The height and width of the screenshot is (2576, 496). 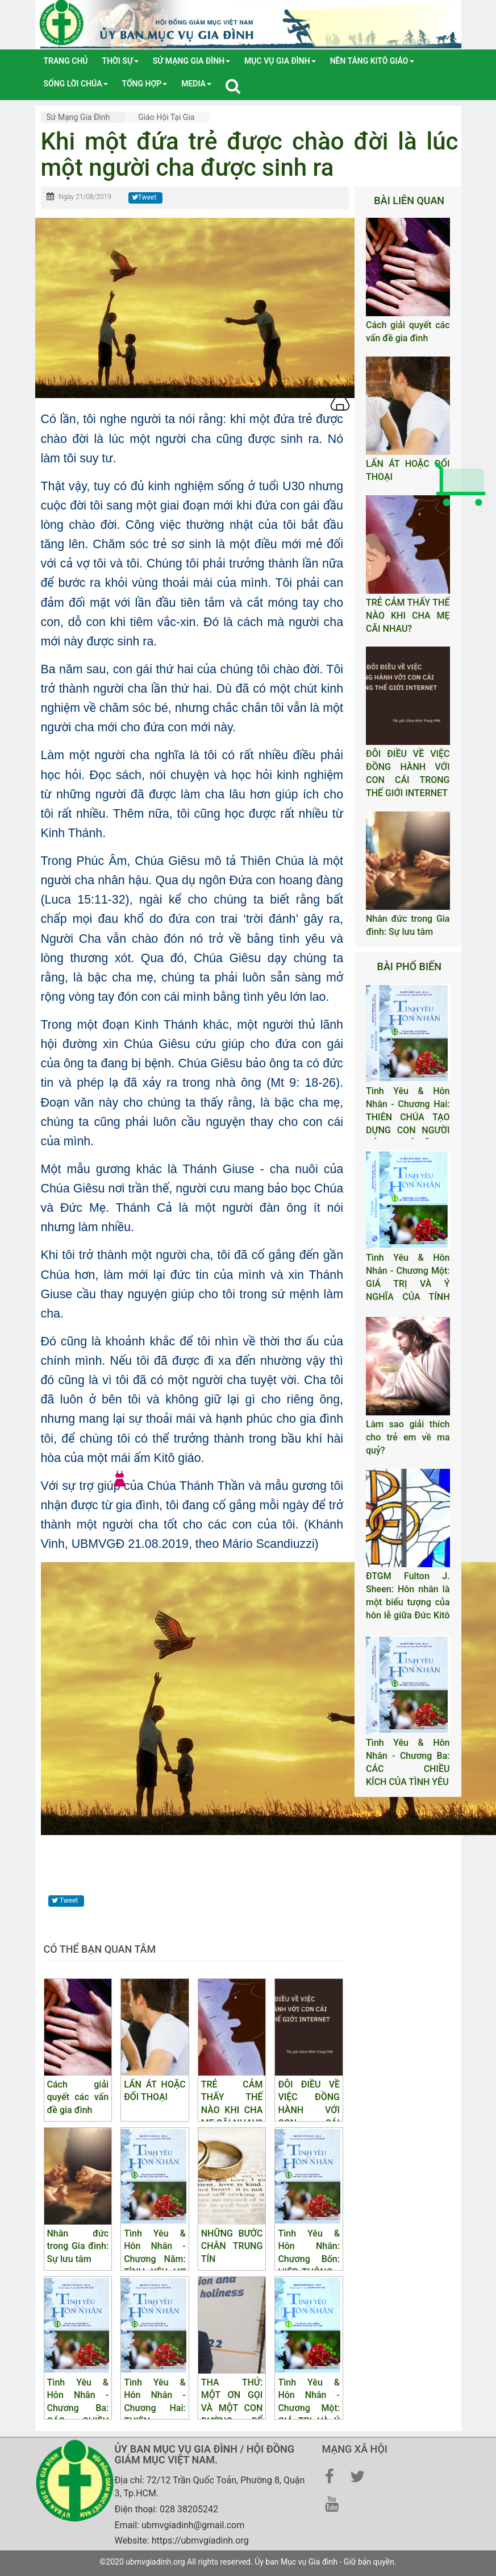 What do you see at coordinates (340, 401) in the screenshot?
I see `browse japanese food options` at bounding box center [340, 401].